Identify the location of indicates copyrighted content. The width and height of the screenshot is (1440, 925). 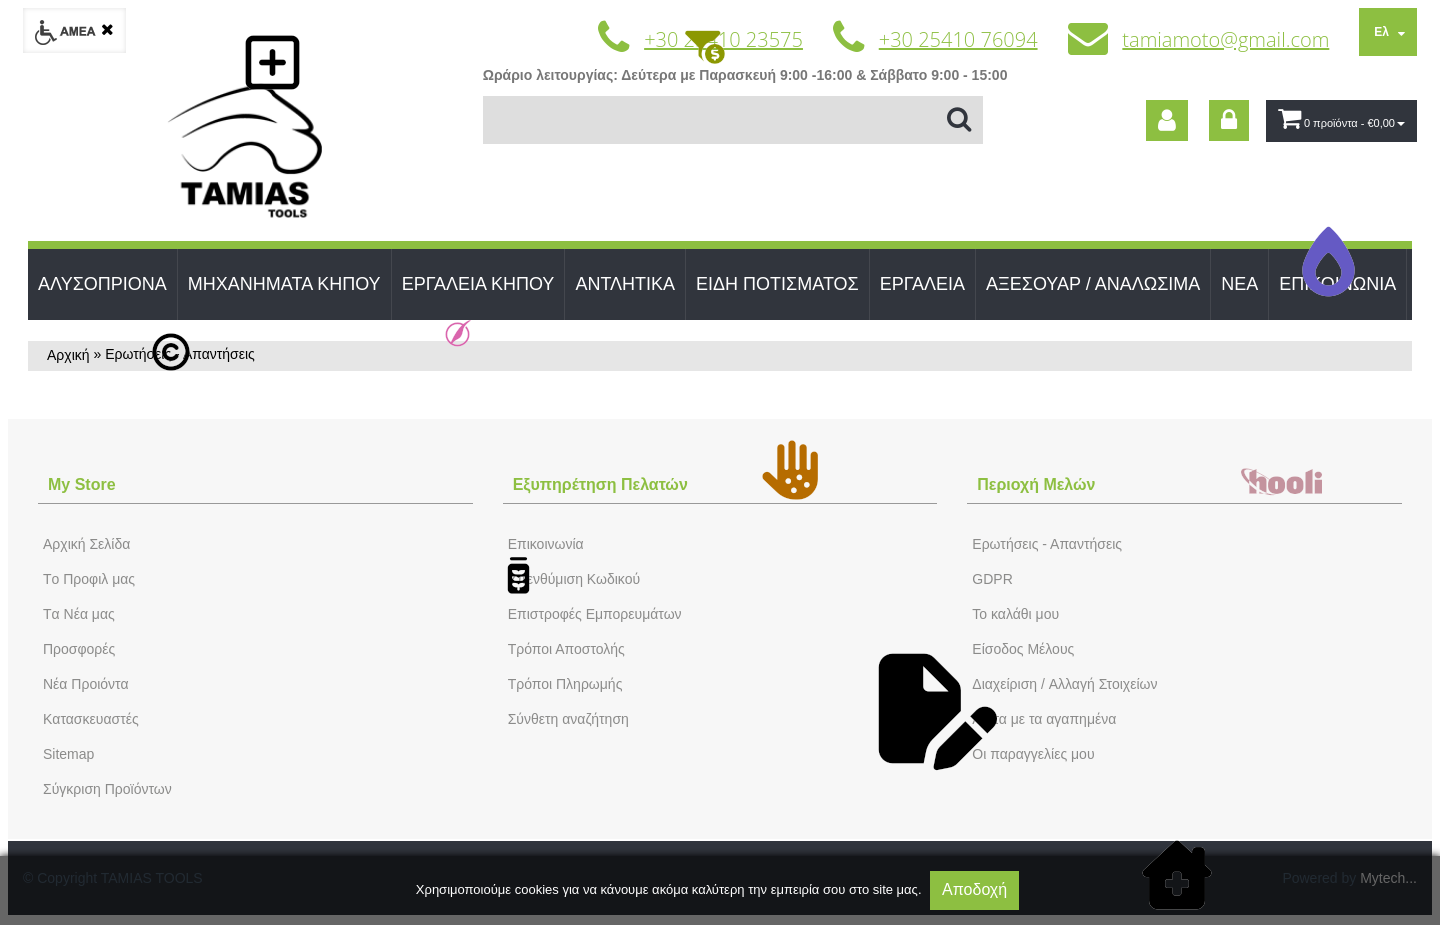
(171, 352).